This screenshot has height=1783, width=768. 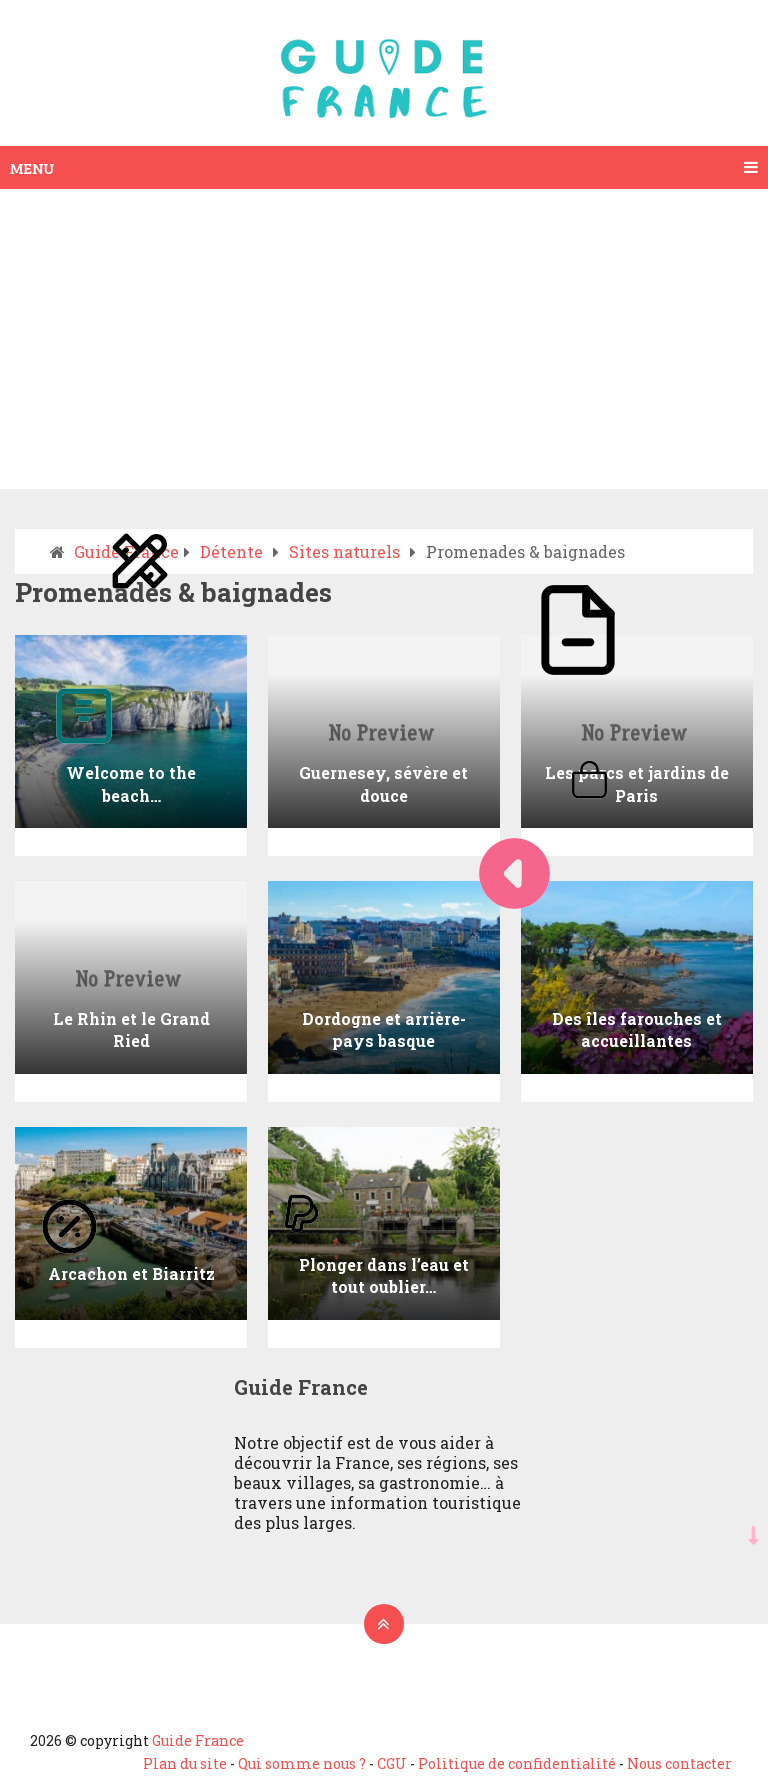 I want to click on view discount or percentage-based promotion, so click(x=69, y=1226).